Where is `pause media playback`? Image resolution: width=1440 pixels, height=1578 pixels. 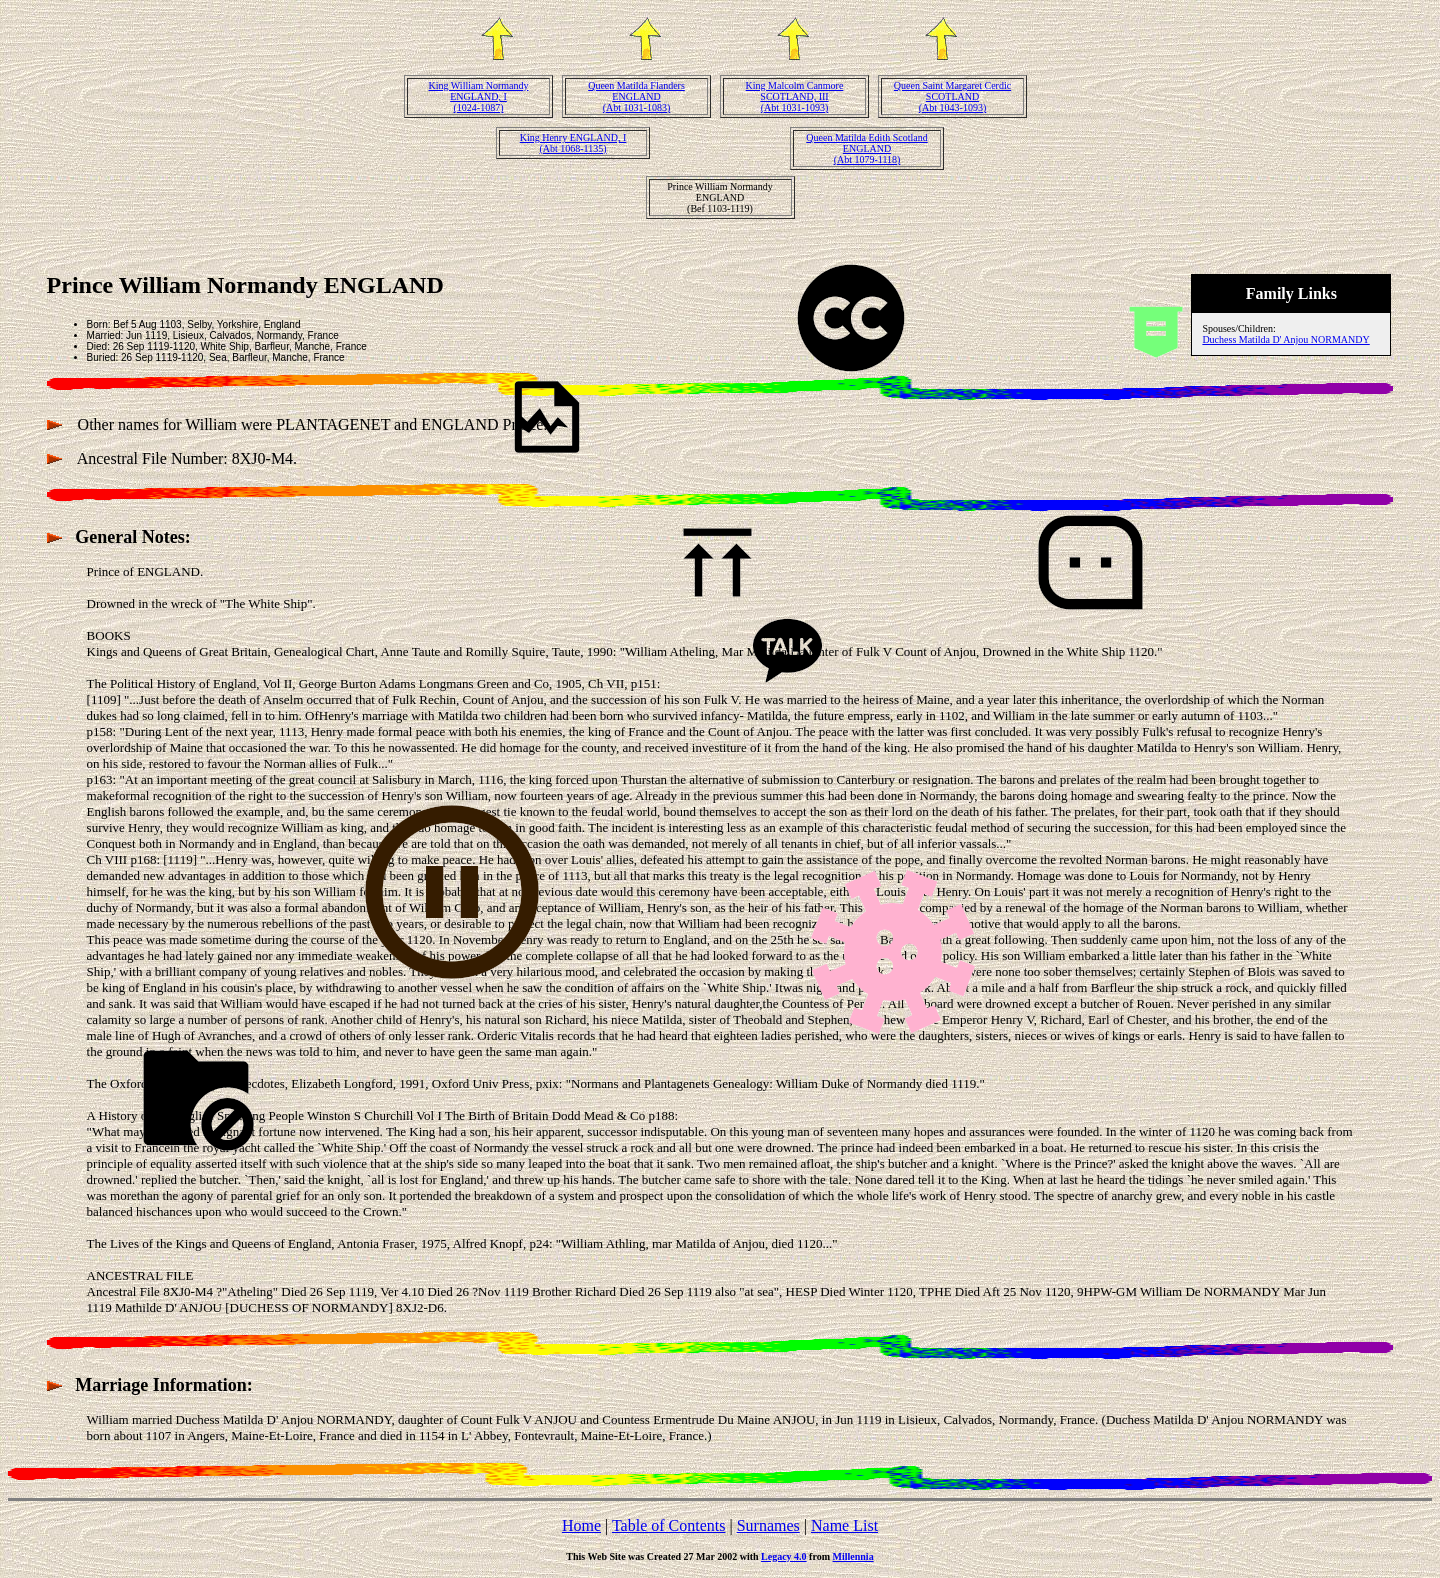 pause media playback is located at coordinates (452, 892).